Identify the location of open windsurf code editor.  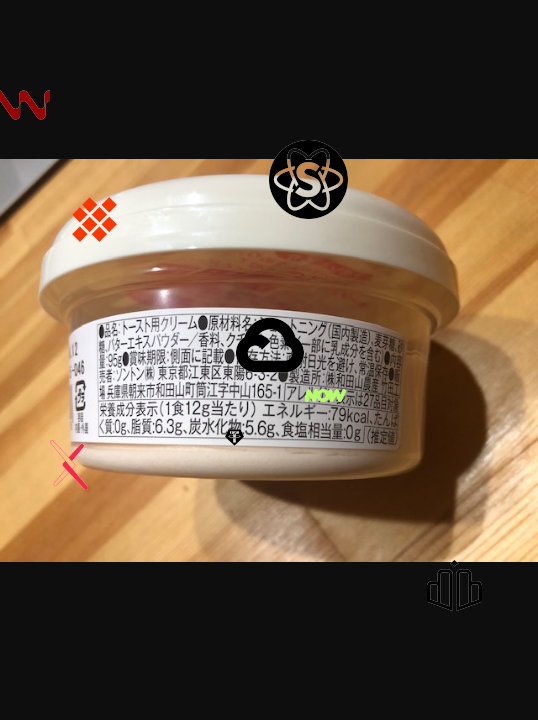
(25, 105).